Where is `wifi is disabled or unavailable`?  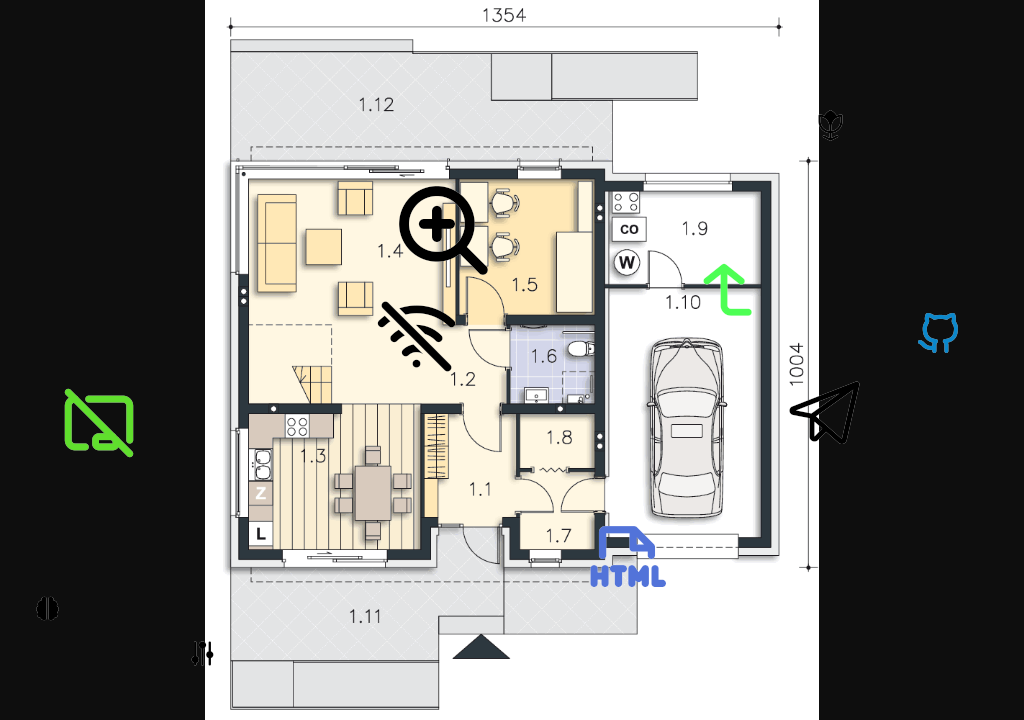 wifi is disabled or unavailable is located at coordinates (416, 336).